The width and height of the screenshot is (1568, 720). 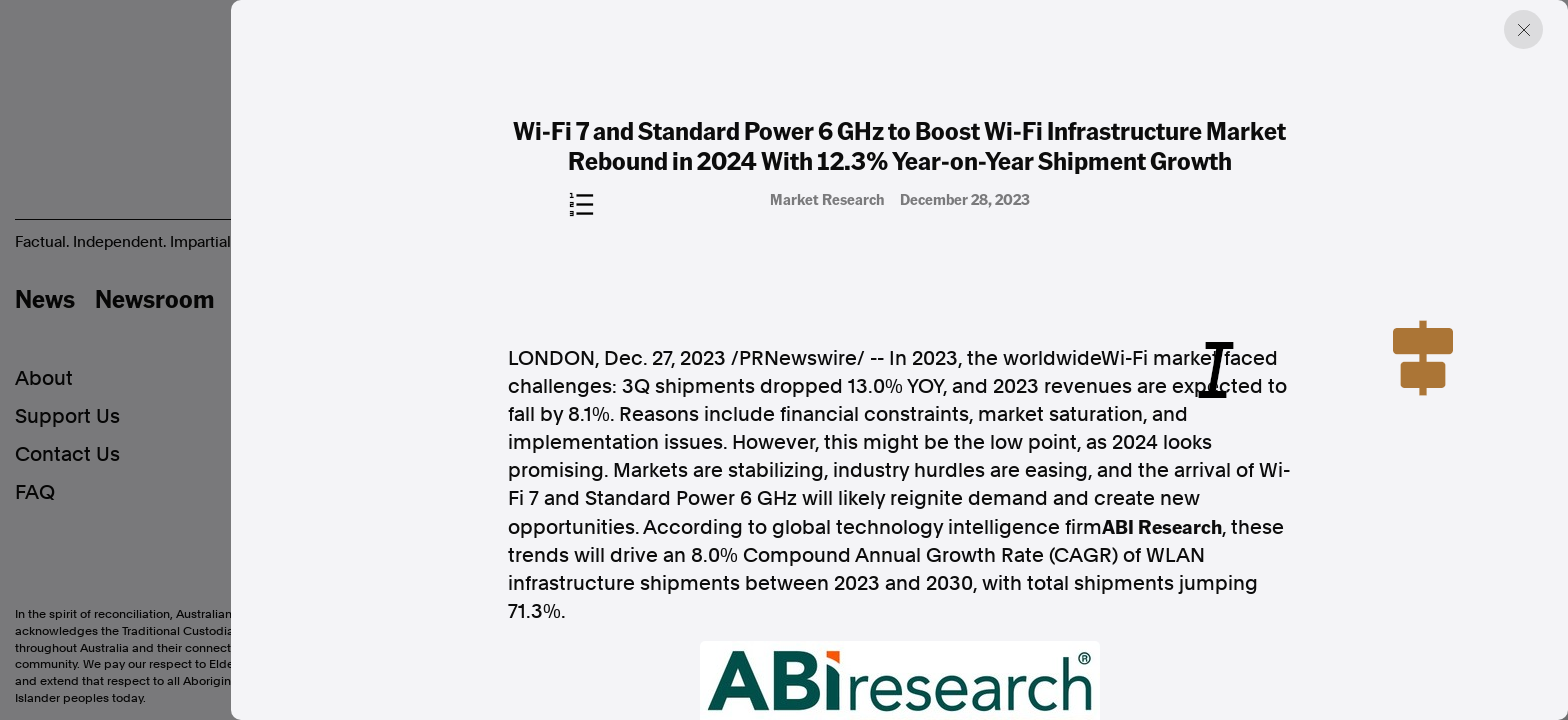 What do you see at coordinates (581, 204) in the screenshot?
I see `create a numbered list` at bounding box center [581, 204].